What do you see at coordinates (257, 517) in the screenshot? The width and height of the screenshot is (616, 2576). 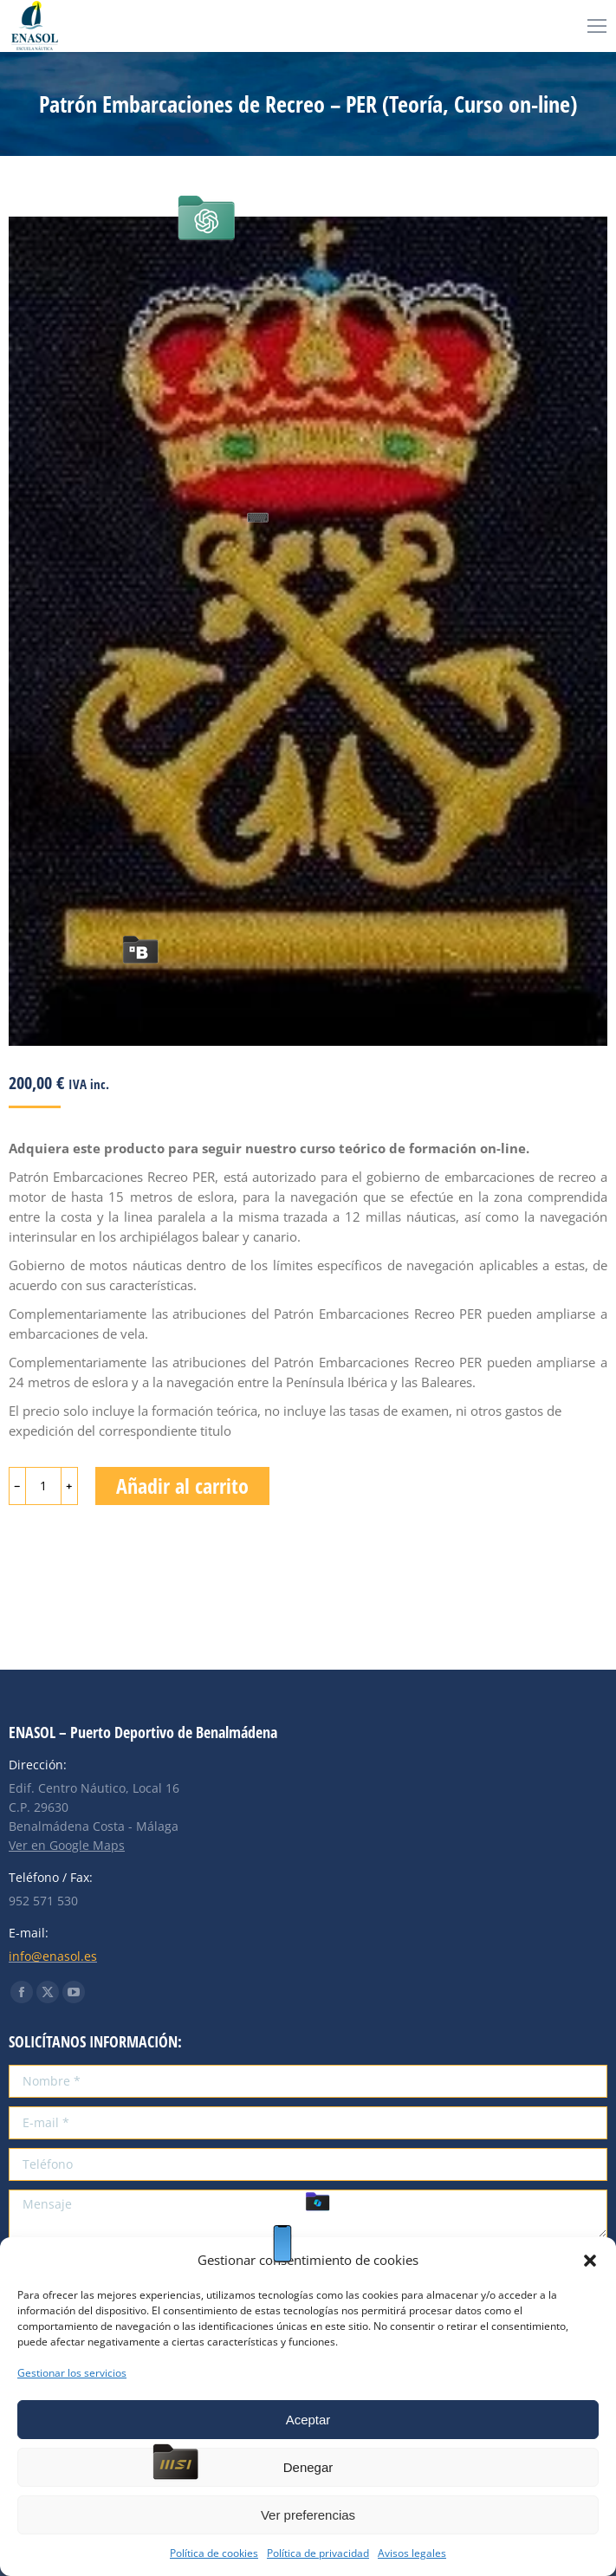 I see `indicates an extended keyboard is connected` at bounding box center [257, 517].